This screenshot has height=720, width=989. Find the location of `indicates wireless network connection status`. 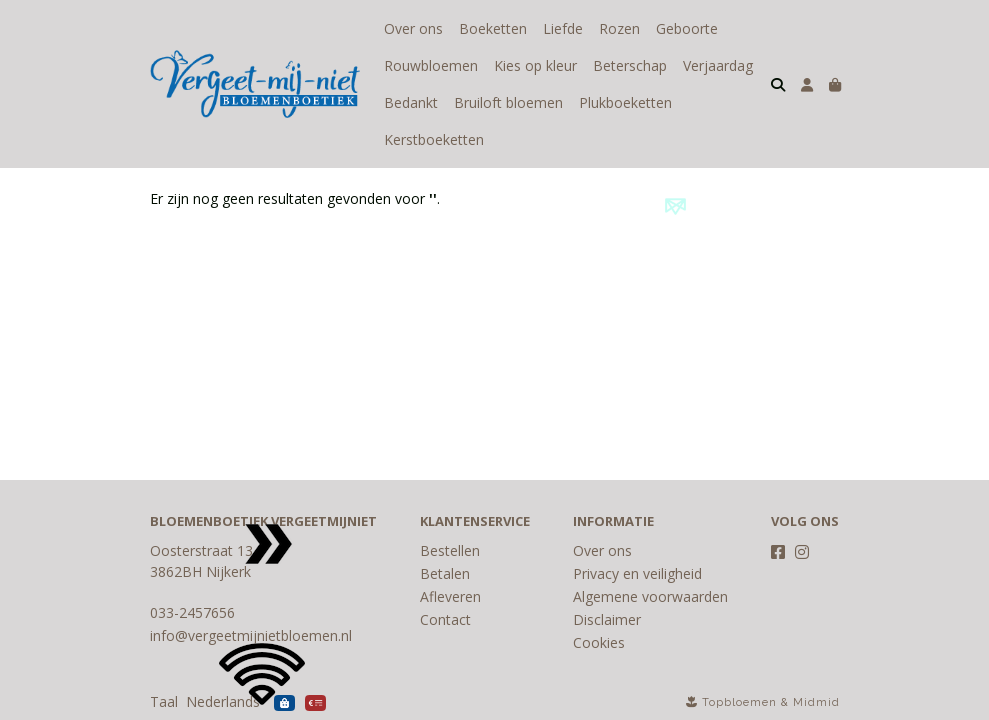

indicates wireless network connection status is located at coordinates (262, 674).